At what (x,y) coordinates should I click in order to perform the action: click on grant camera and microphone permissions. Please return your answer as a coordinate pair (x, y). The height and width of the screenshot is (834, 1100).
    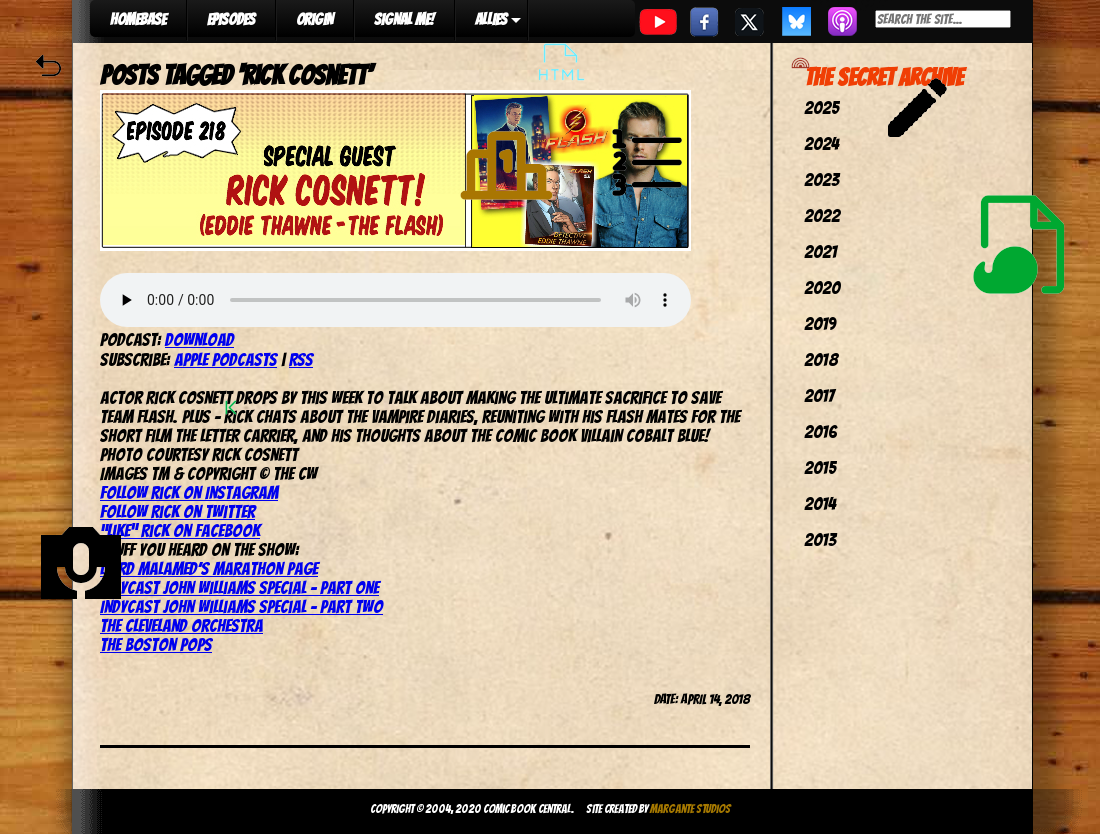
    Looking at the image, I should click on (81, 563).